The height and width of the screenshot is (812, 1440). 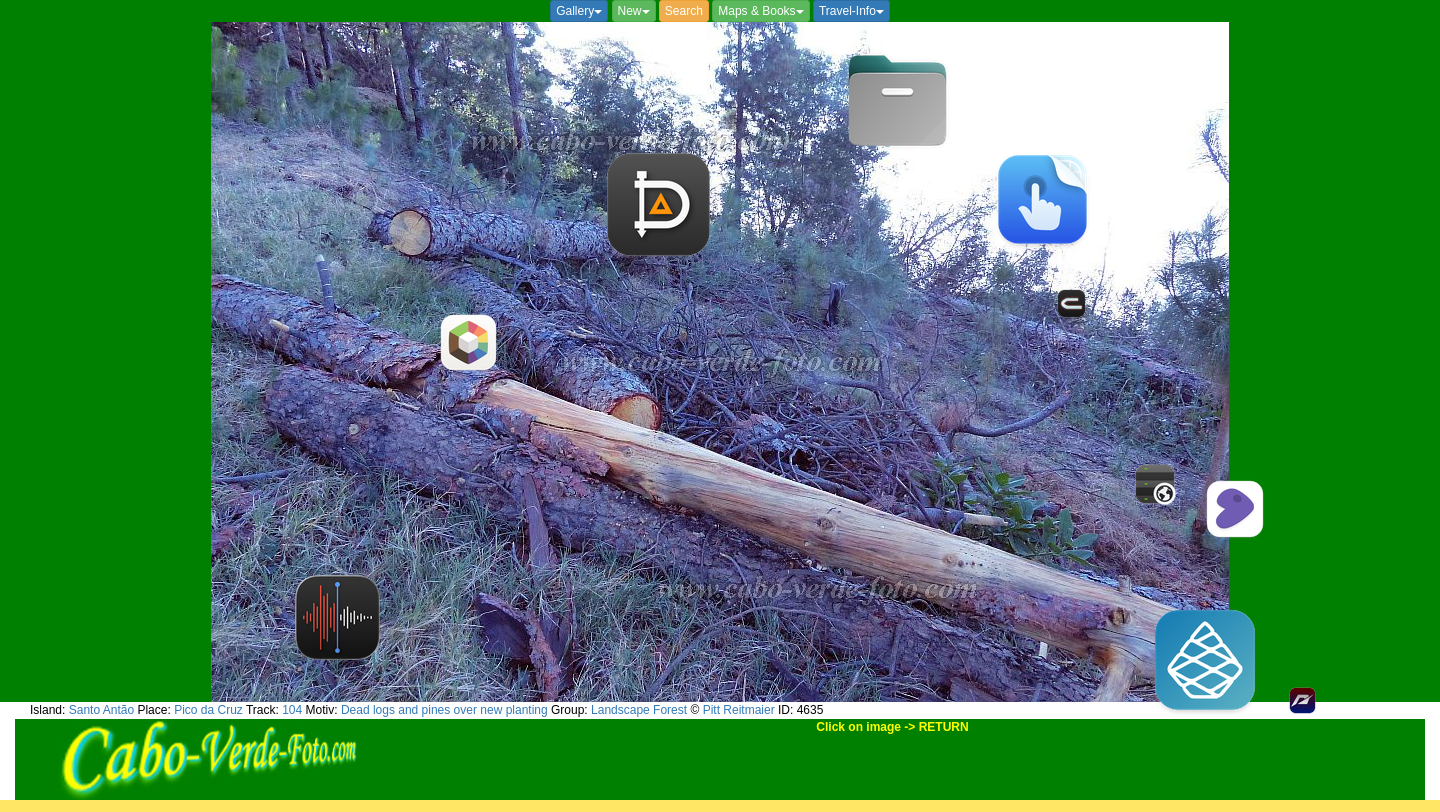 What do you see at coordinates (1155, 484) in the screenshot?
I see `configure web server network settings` at bounding box center [1155, 484].